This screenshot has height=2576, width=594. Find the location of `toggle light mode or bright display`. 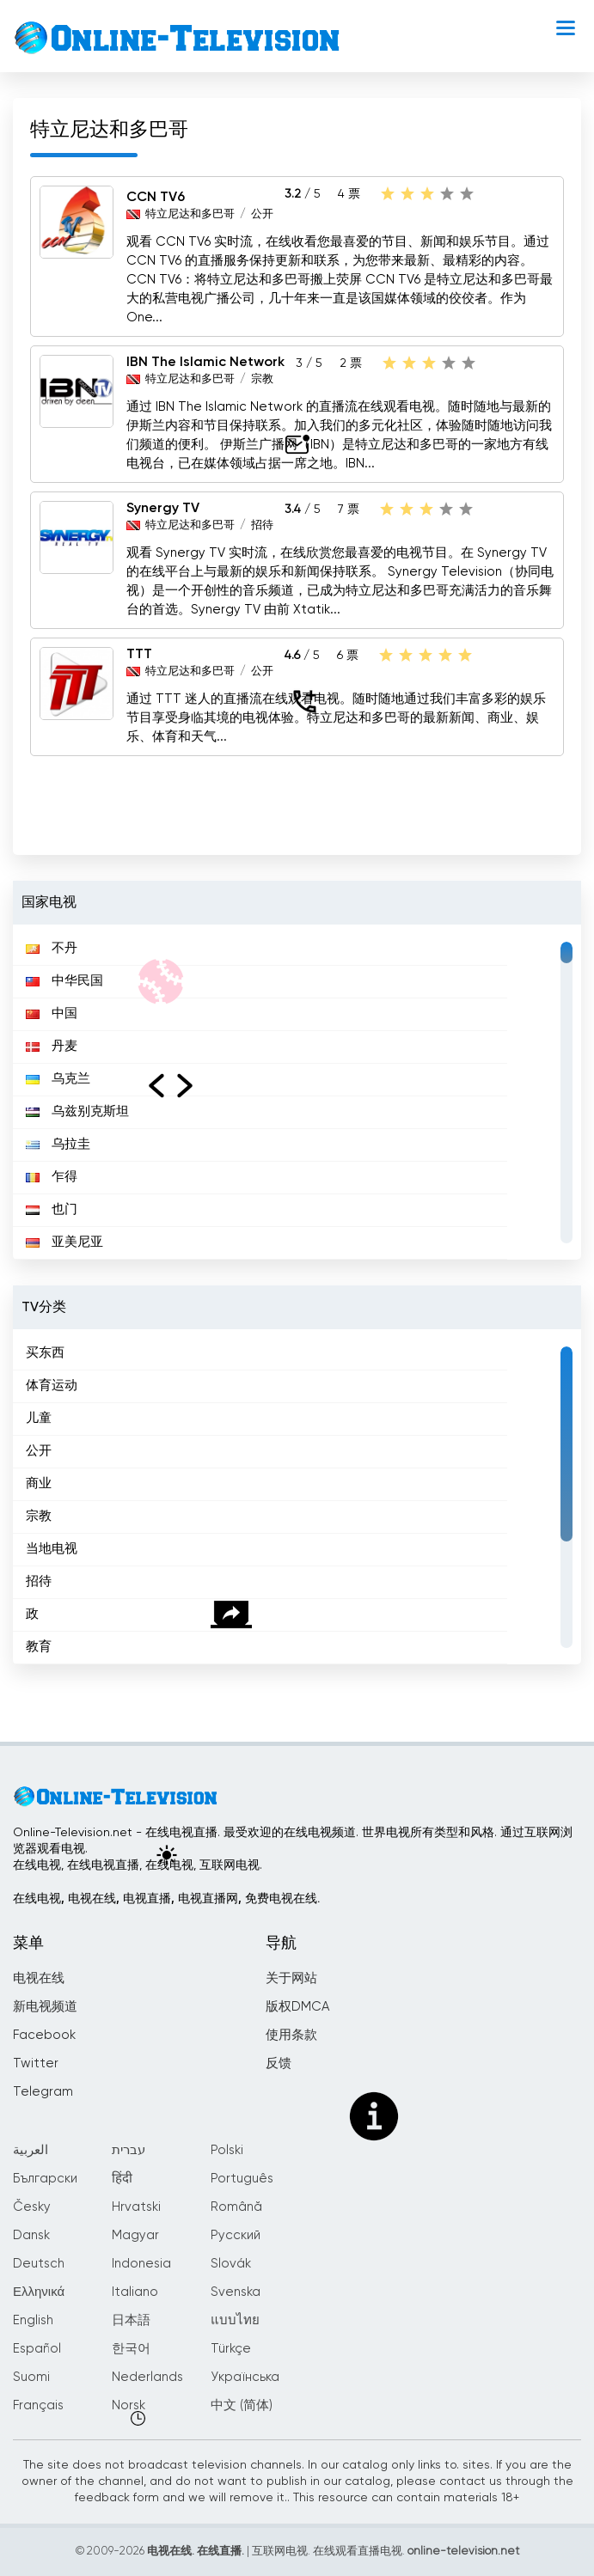

toggle light mode or bright display is located at coordinates (167, 1855).